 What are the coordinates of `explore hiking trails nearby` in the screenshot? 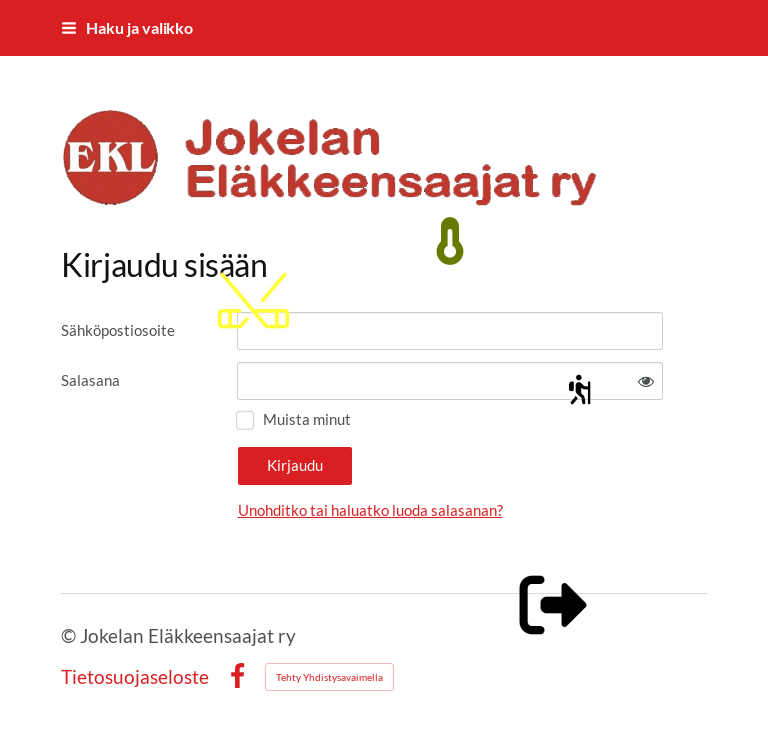 It's located at (580, 389).